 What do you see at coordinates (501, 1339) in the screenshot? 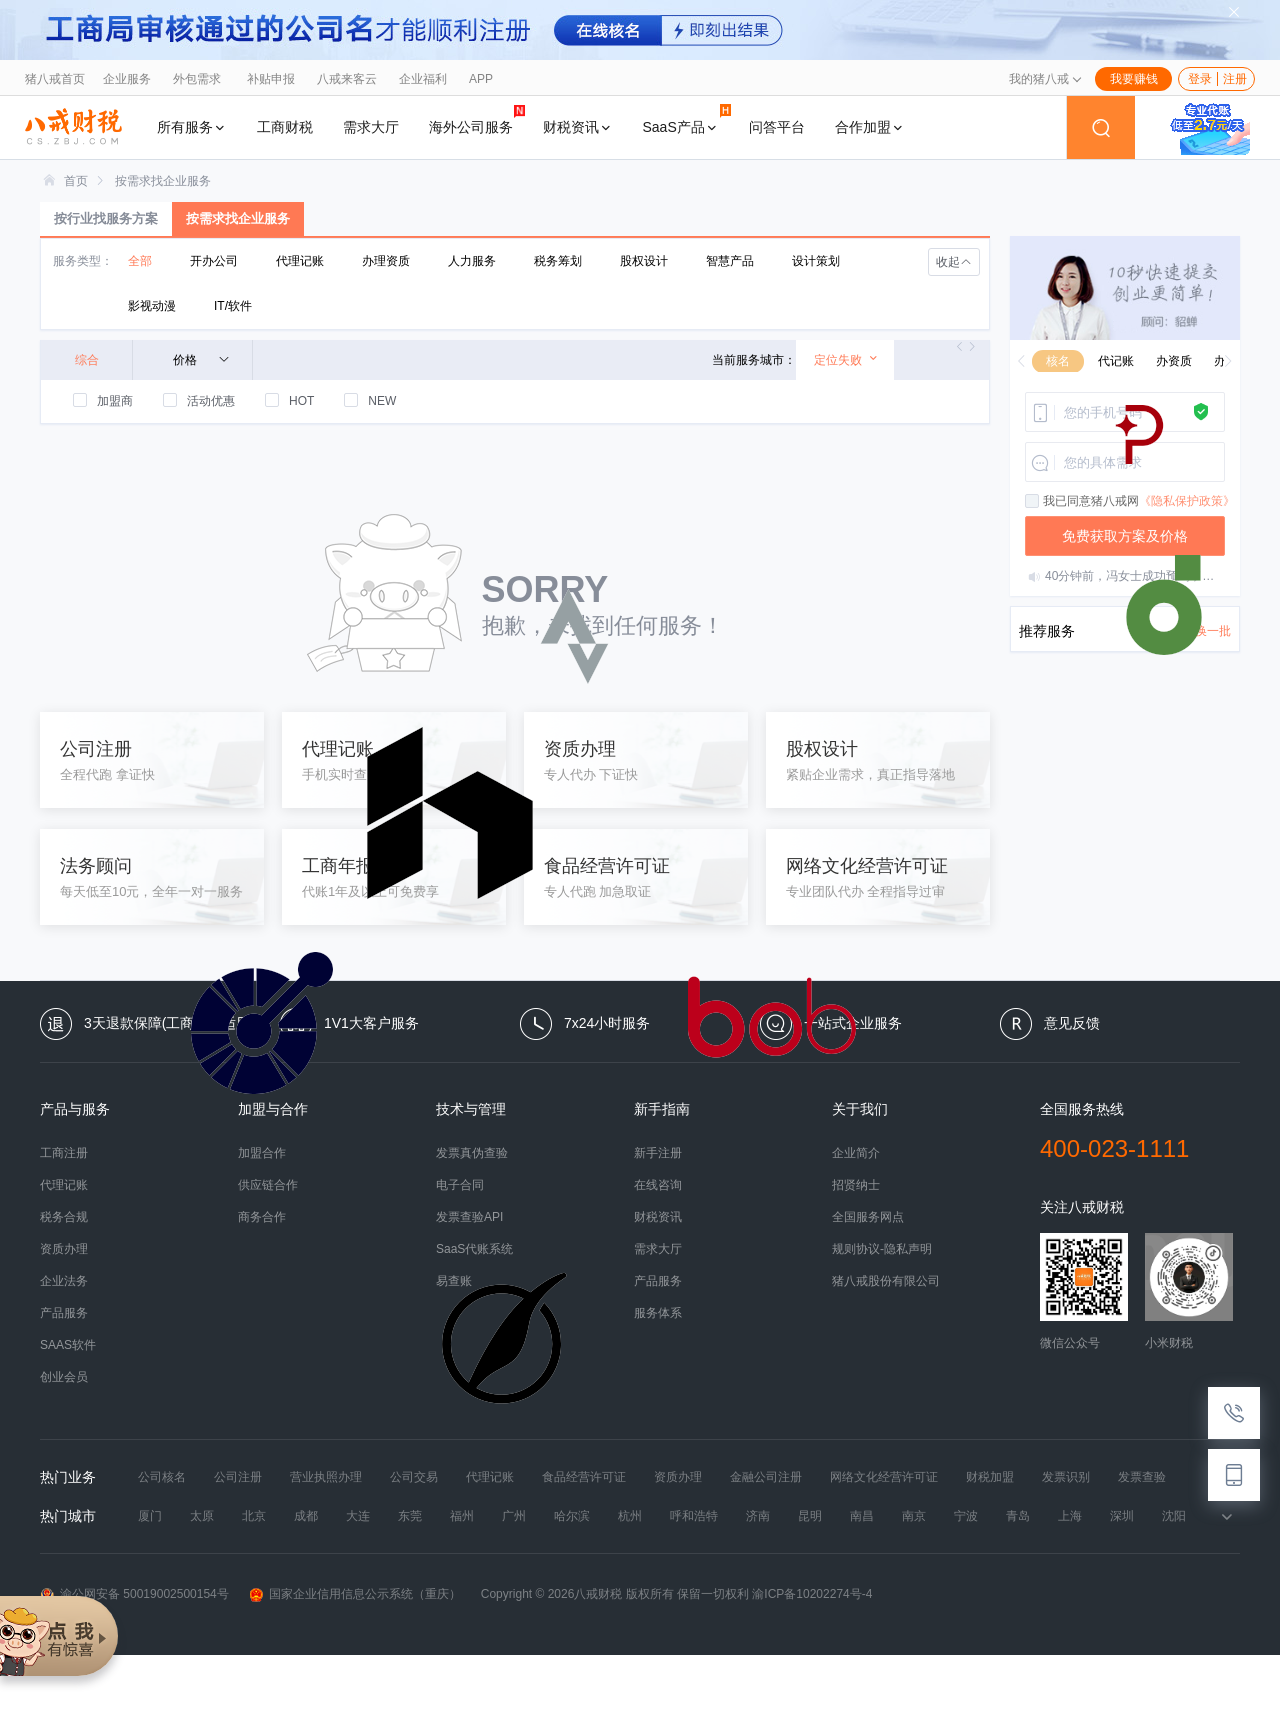
I see `pied piper company logo` at bounding box center [501, 1339].